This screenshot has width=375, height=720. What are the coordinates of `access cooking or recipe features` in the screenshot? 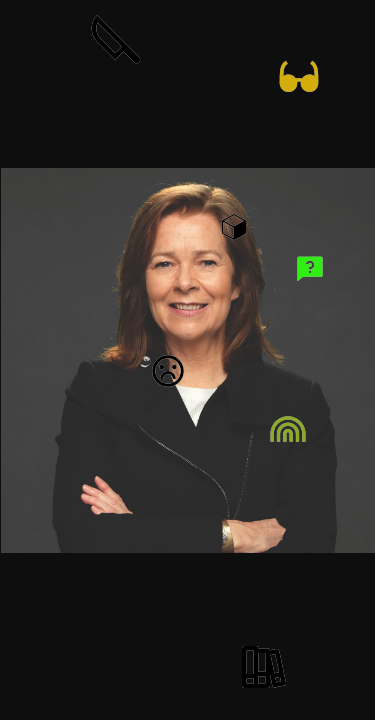 It's located at (115, 40).